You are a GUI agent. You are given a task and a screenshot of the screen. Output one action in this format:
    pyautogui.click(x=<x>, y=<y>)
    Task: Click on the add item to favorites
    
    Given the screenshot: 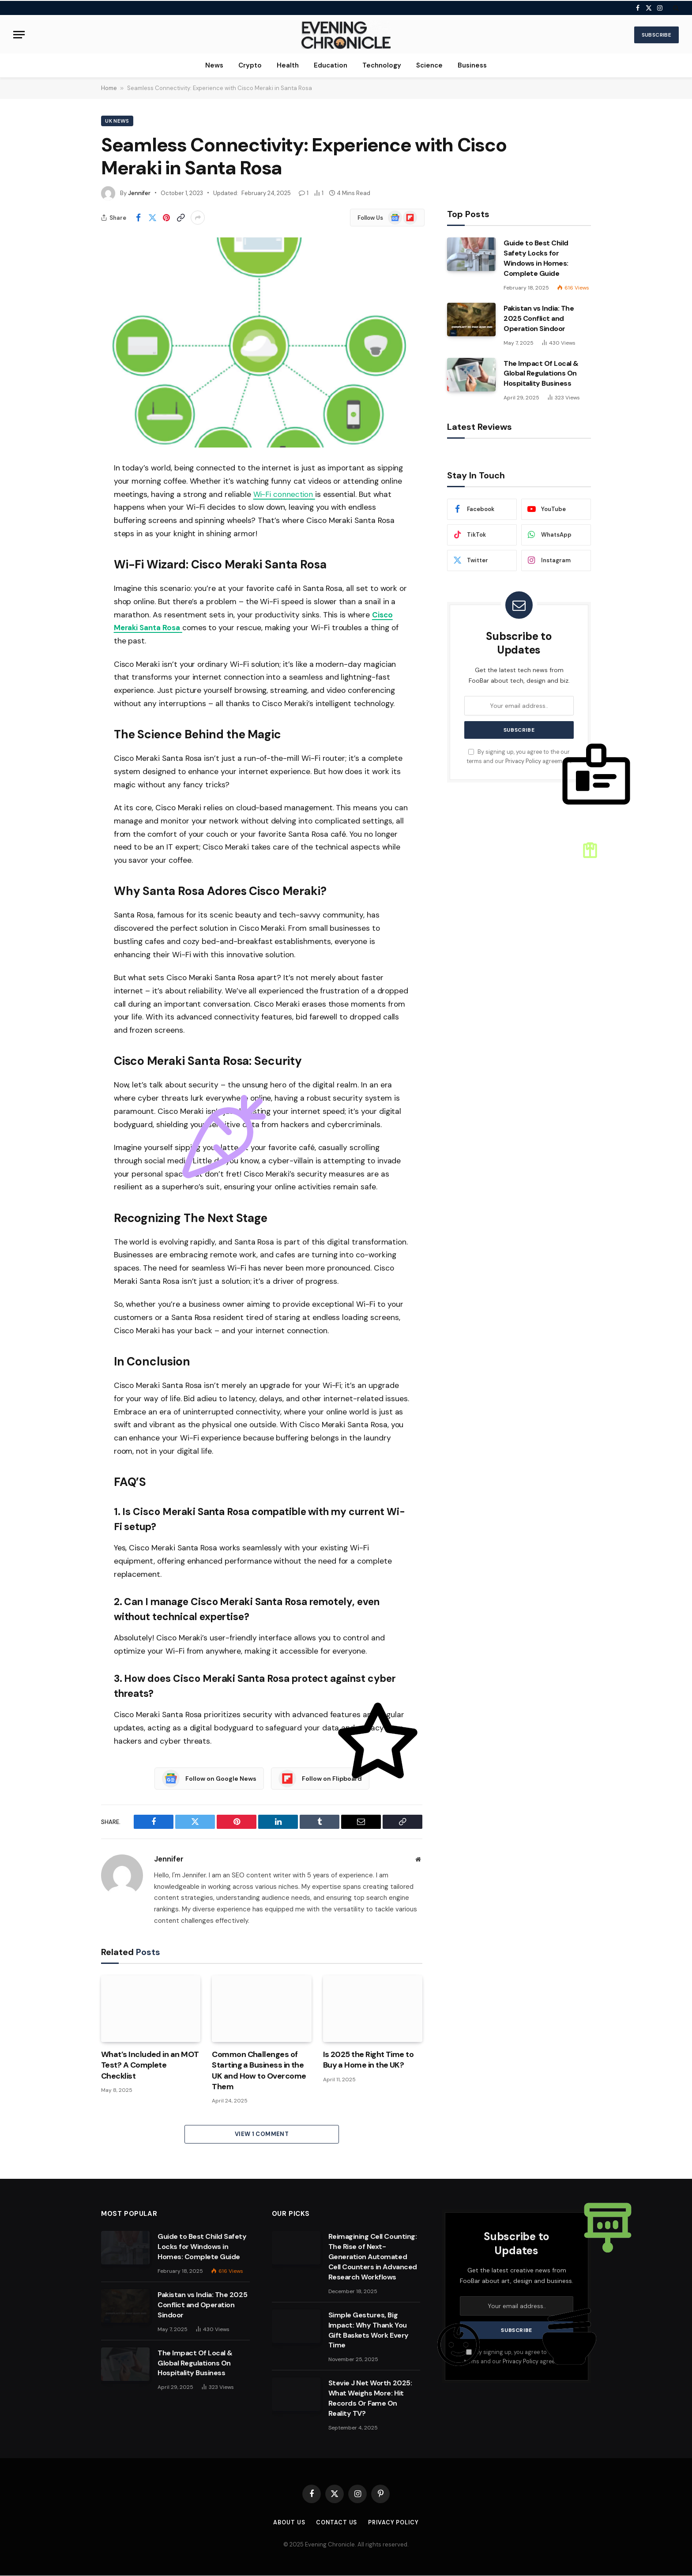 What is the action you would take?
    pyautogui.click(x=378, y=1744)
    